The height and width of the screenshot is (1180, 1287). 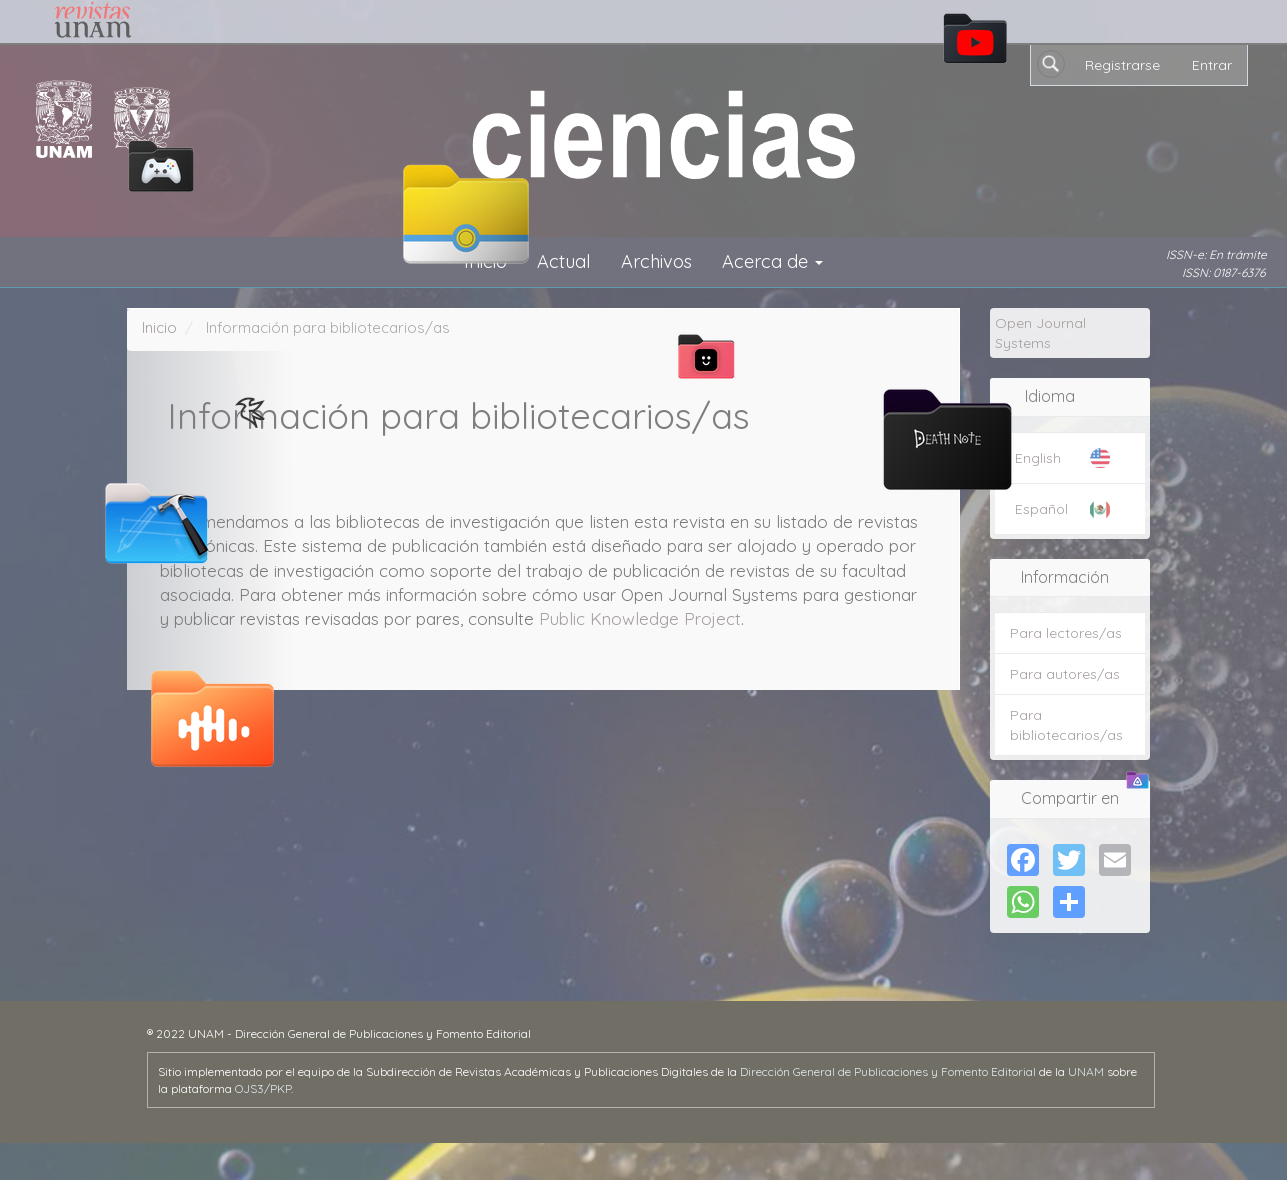 What do you see at coordinates (1137, 780) in the screenshot?
I see `open jellyfin media server folder` at bounding box center [1137, 780].